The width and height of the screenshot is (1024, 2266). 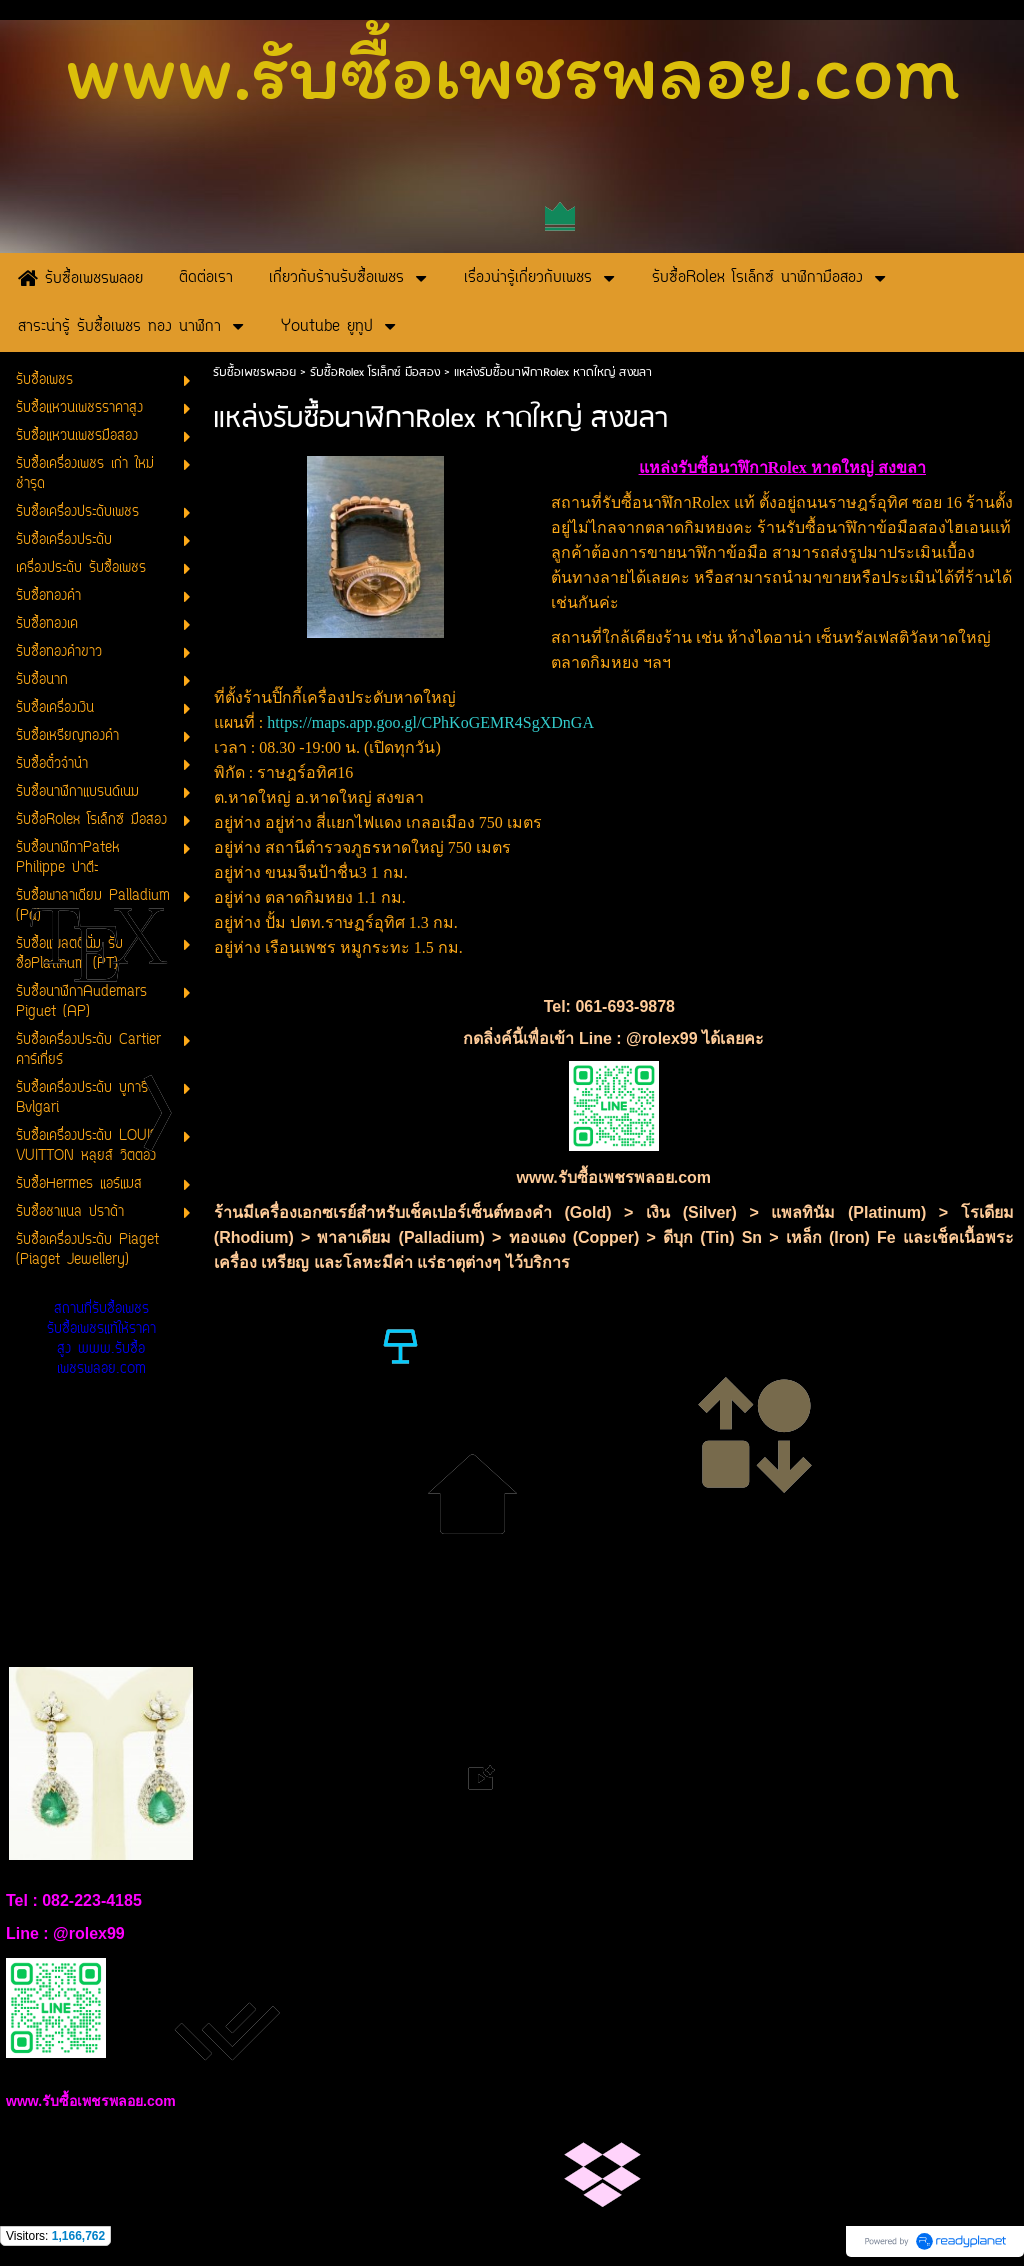 I want to click on open Apple Keynote presentation app, so click(x=400, y=1346).